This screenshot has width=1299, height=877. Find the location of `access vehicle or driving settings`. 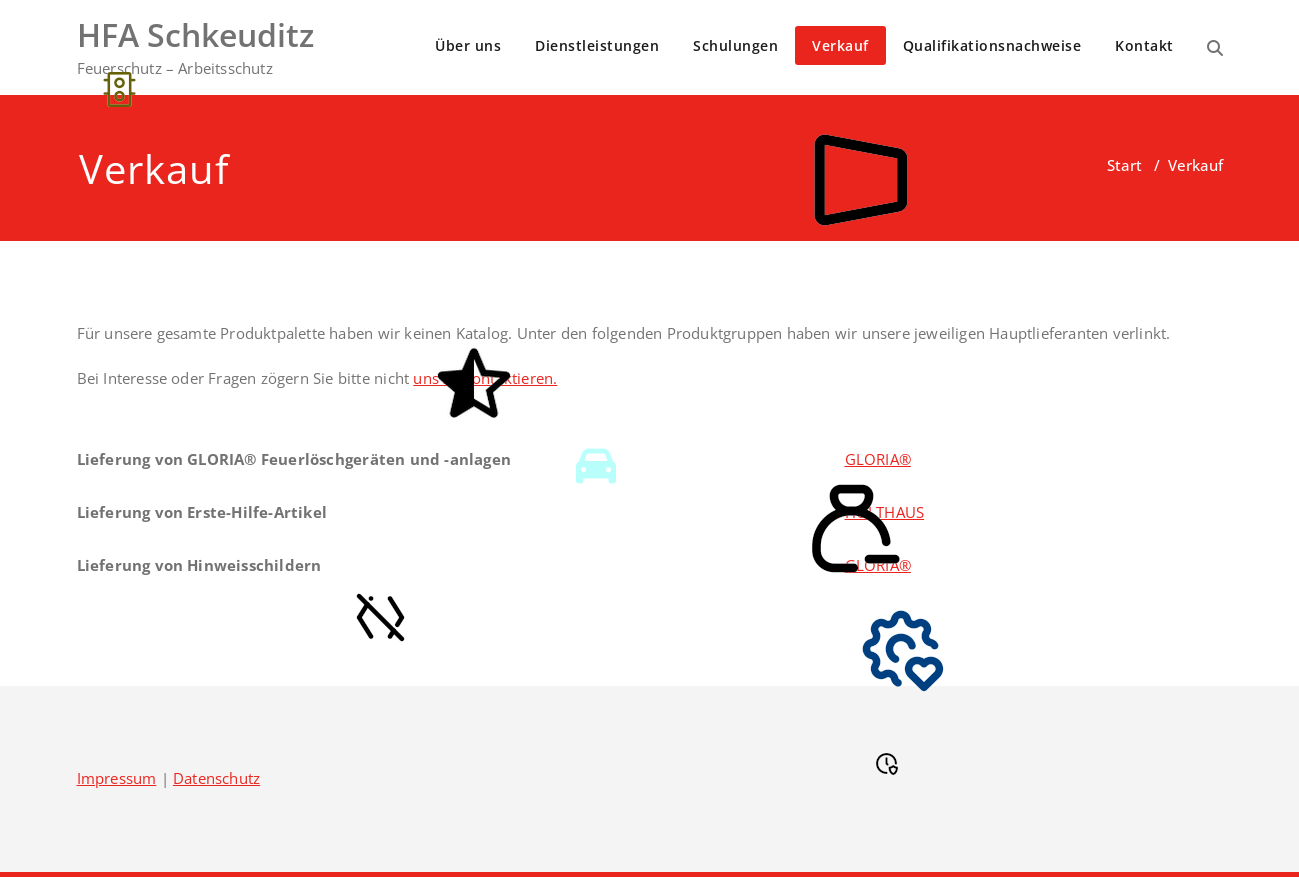

access vehicle or driving settings is located at coordinates (596, 466).